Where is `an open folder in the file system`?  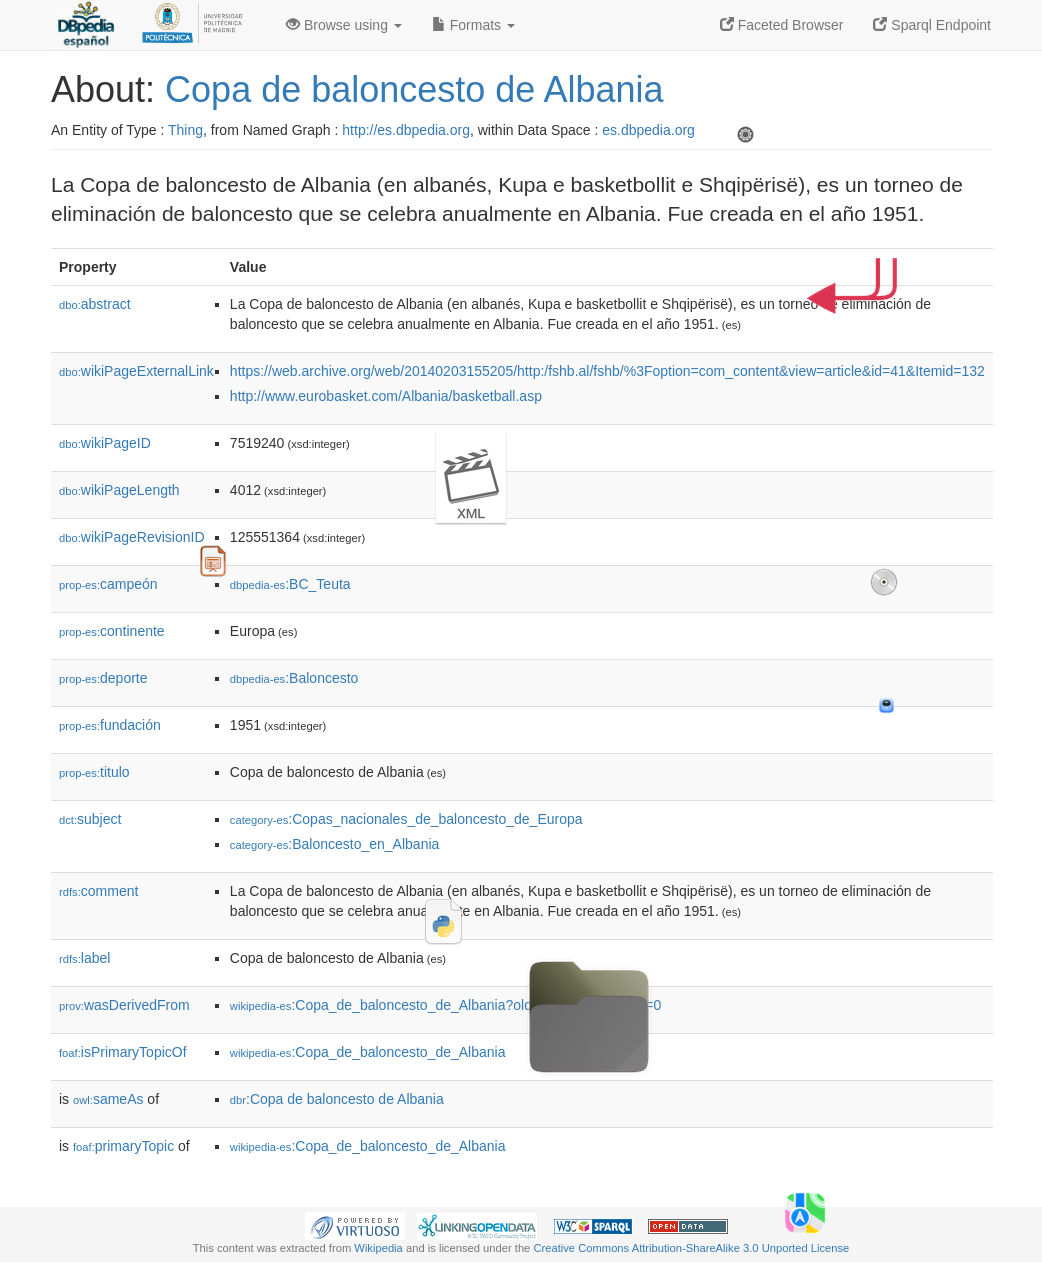
an open folder in the file system is located at coordinates (589, 1017).